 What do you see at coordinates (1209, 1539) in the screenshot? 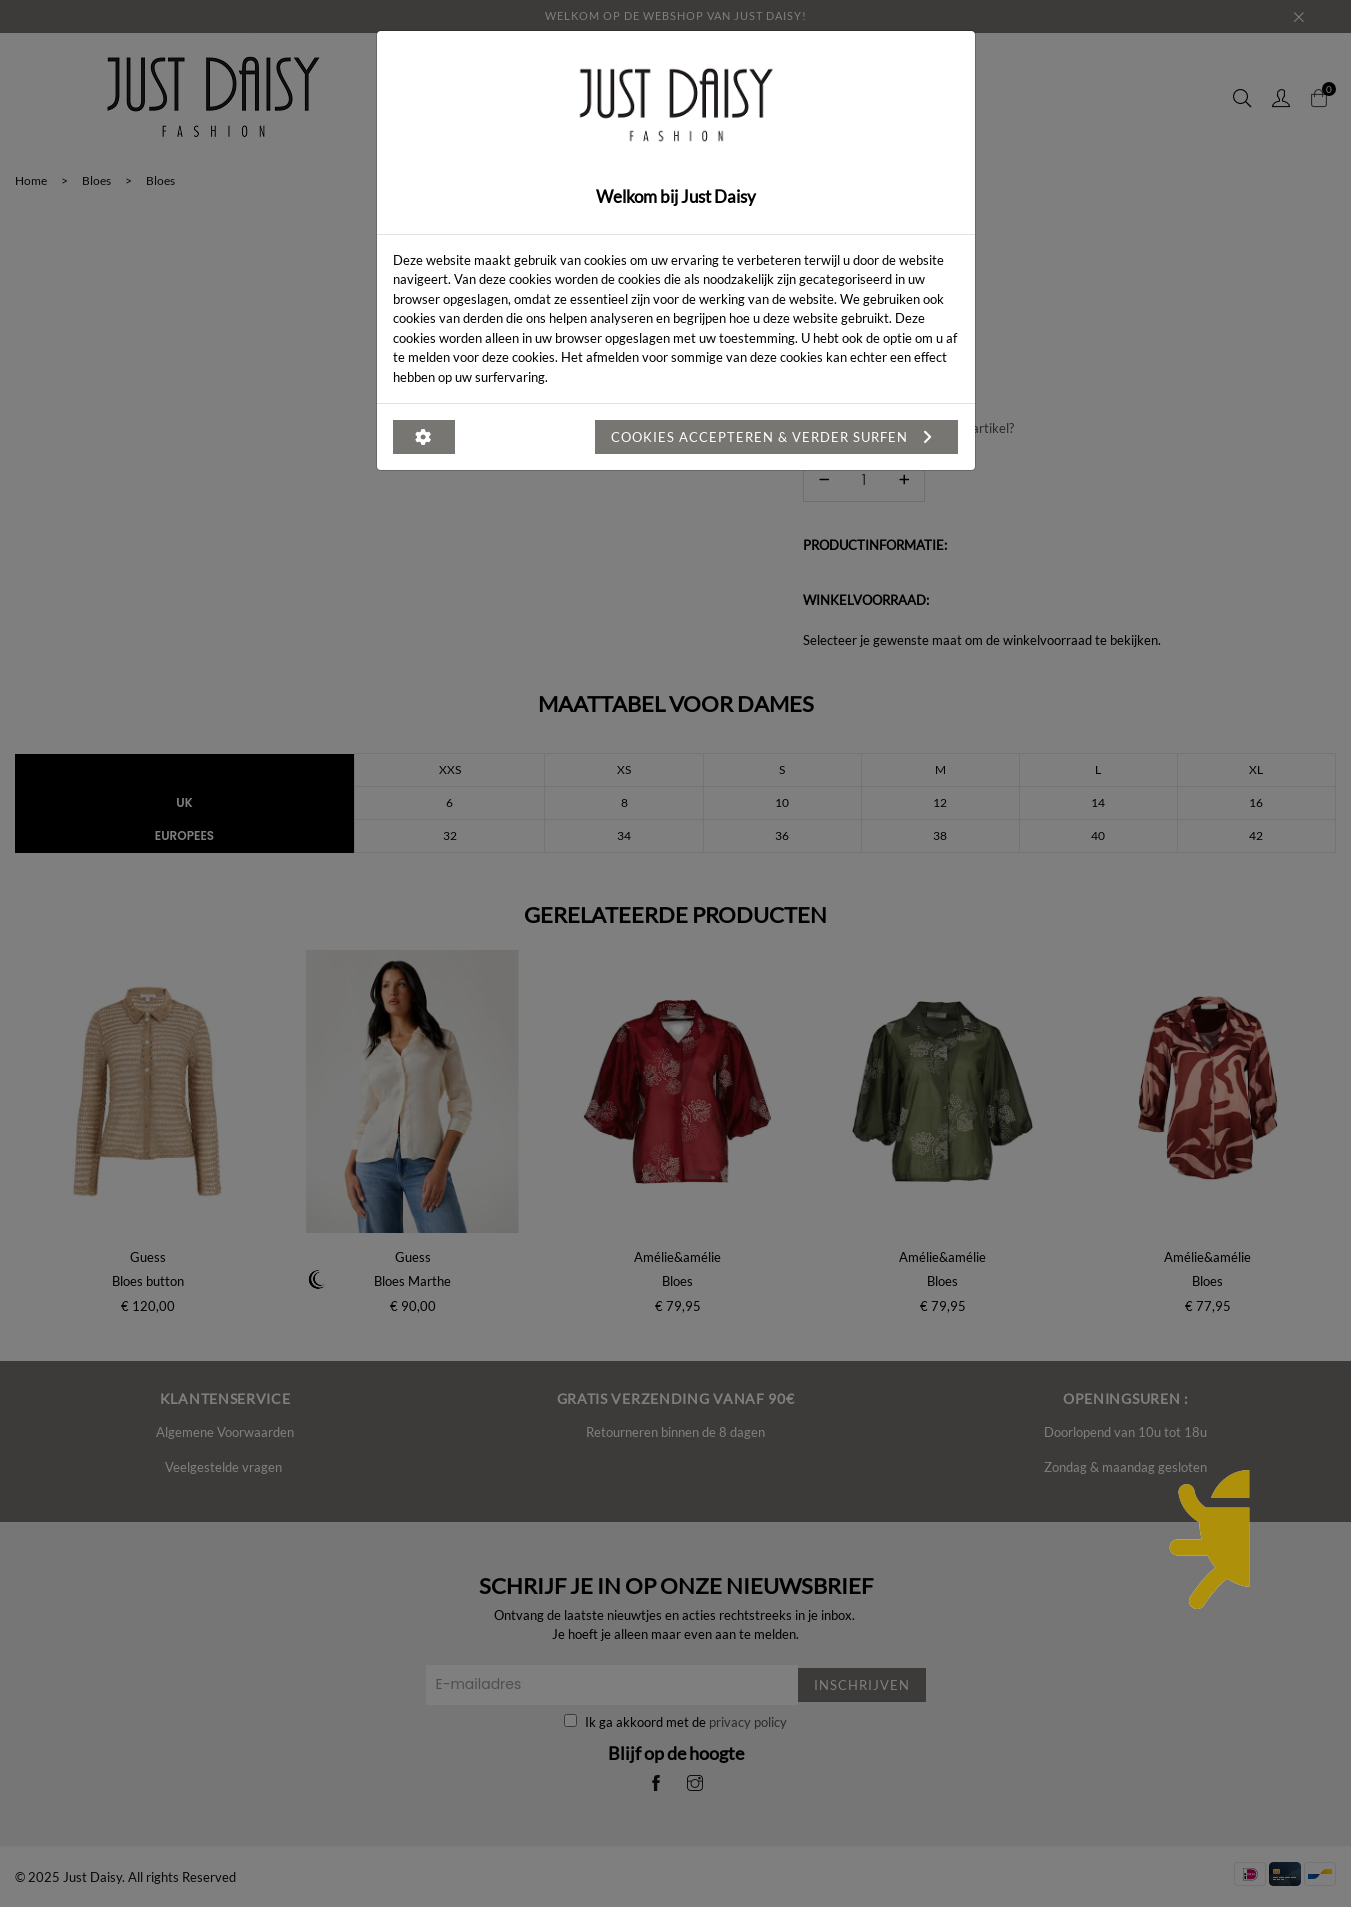
I see `open bug bounty platform logo` at bounding box center [1209, 1539].